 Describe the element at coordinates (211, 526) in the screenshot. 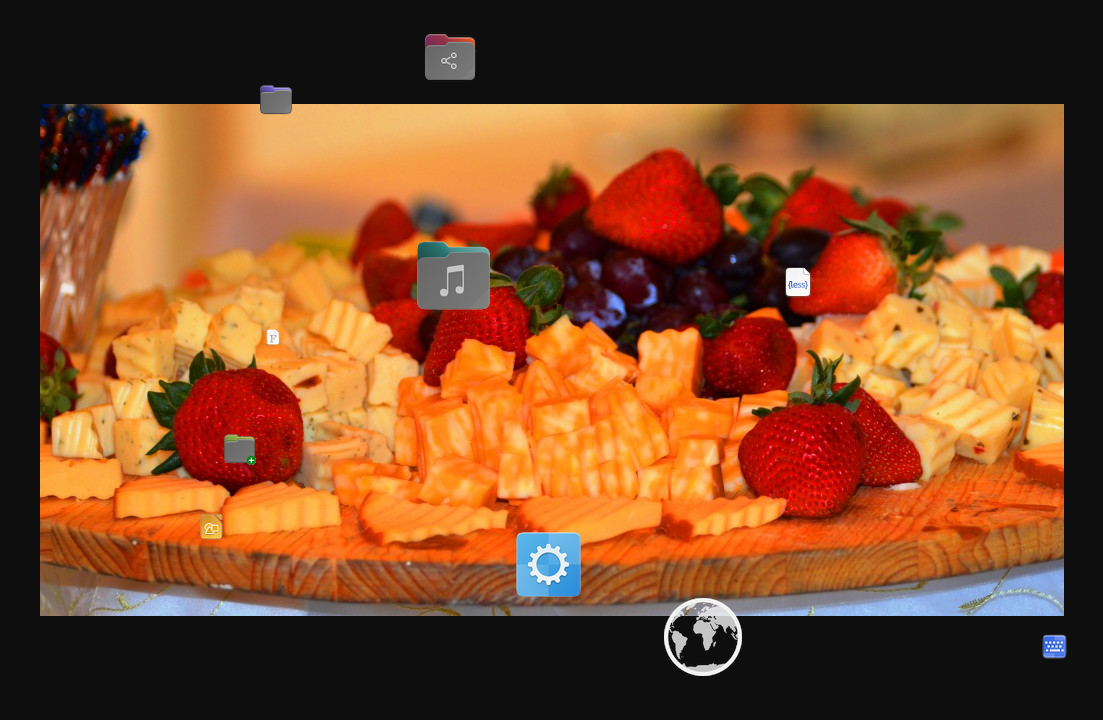

I see `open libreoffice draw application` at that location.